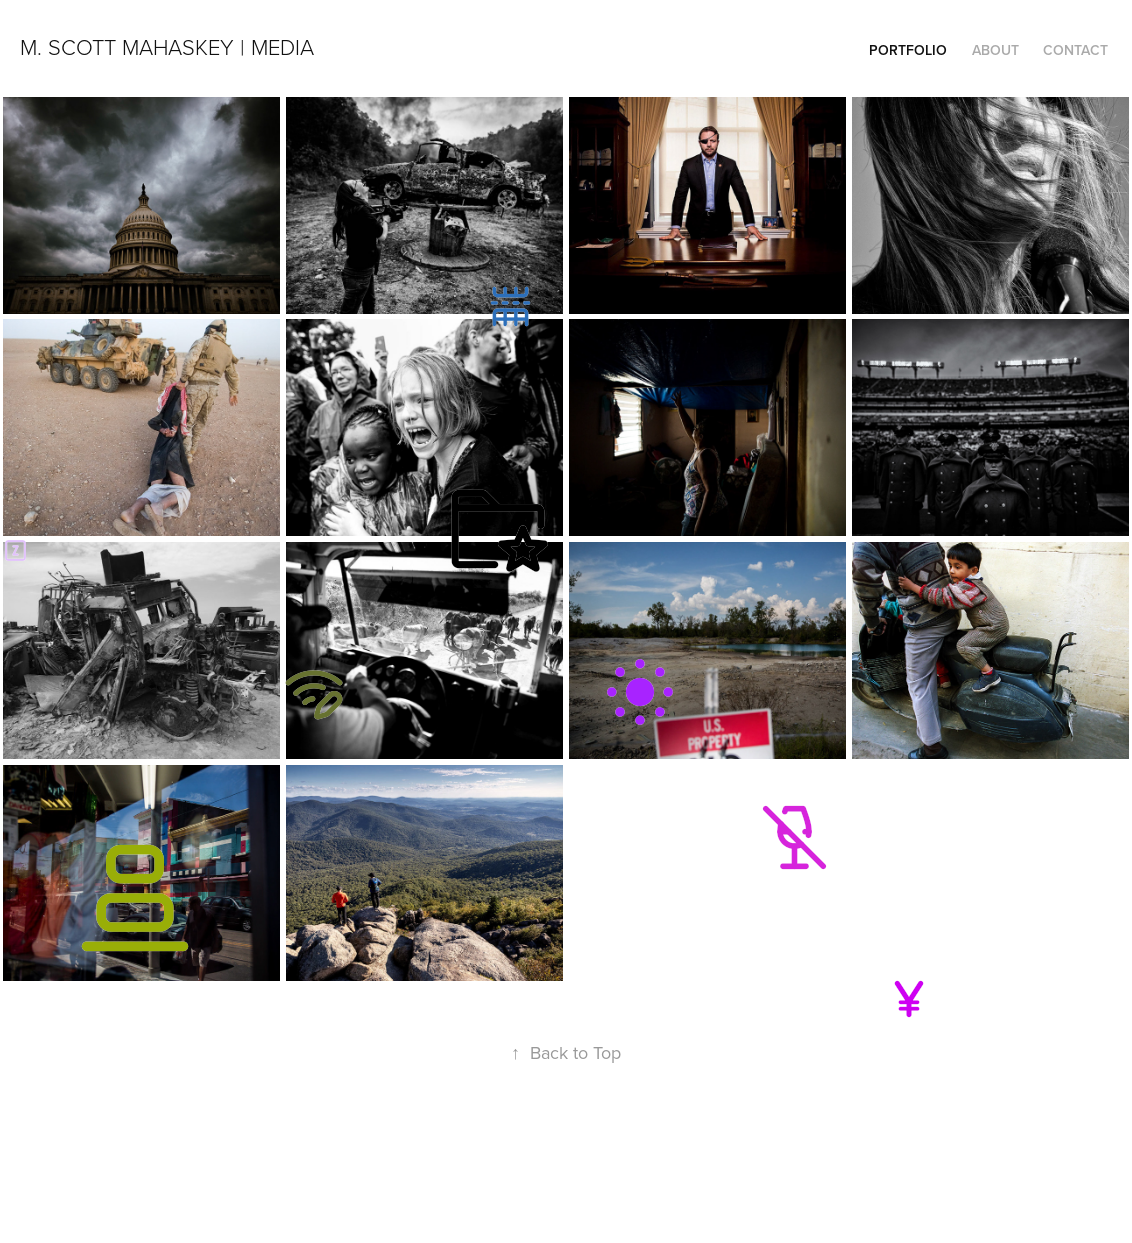  Describe the element at coordinates (314, 691) in the screenshot. I see `edit or rename wifi network settings` at that location.